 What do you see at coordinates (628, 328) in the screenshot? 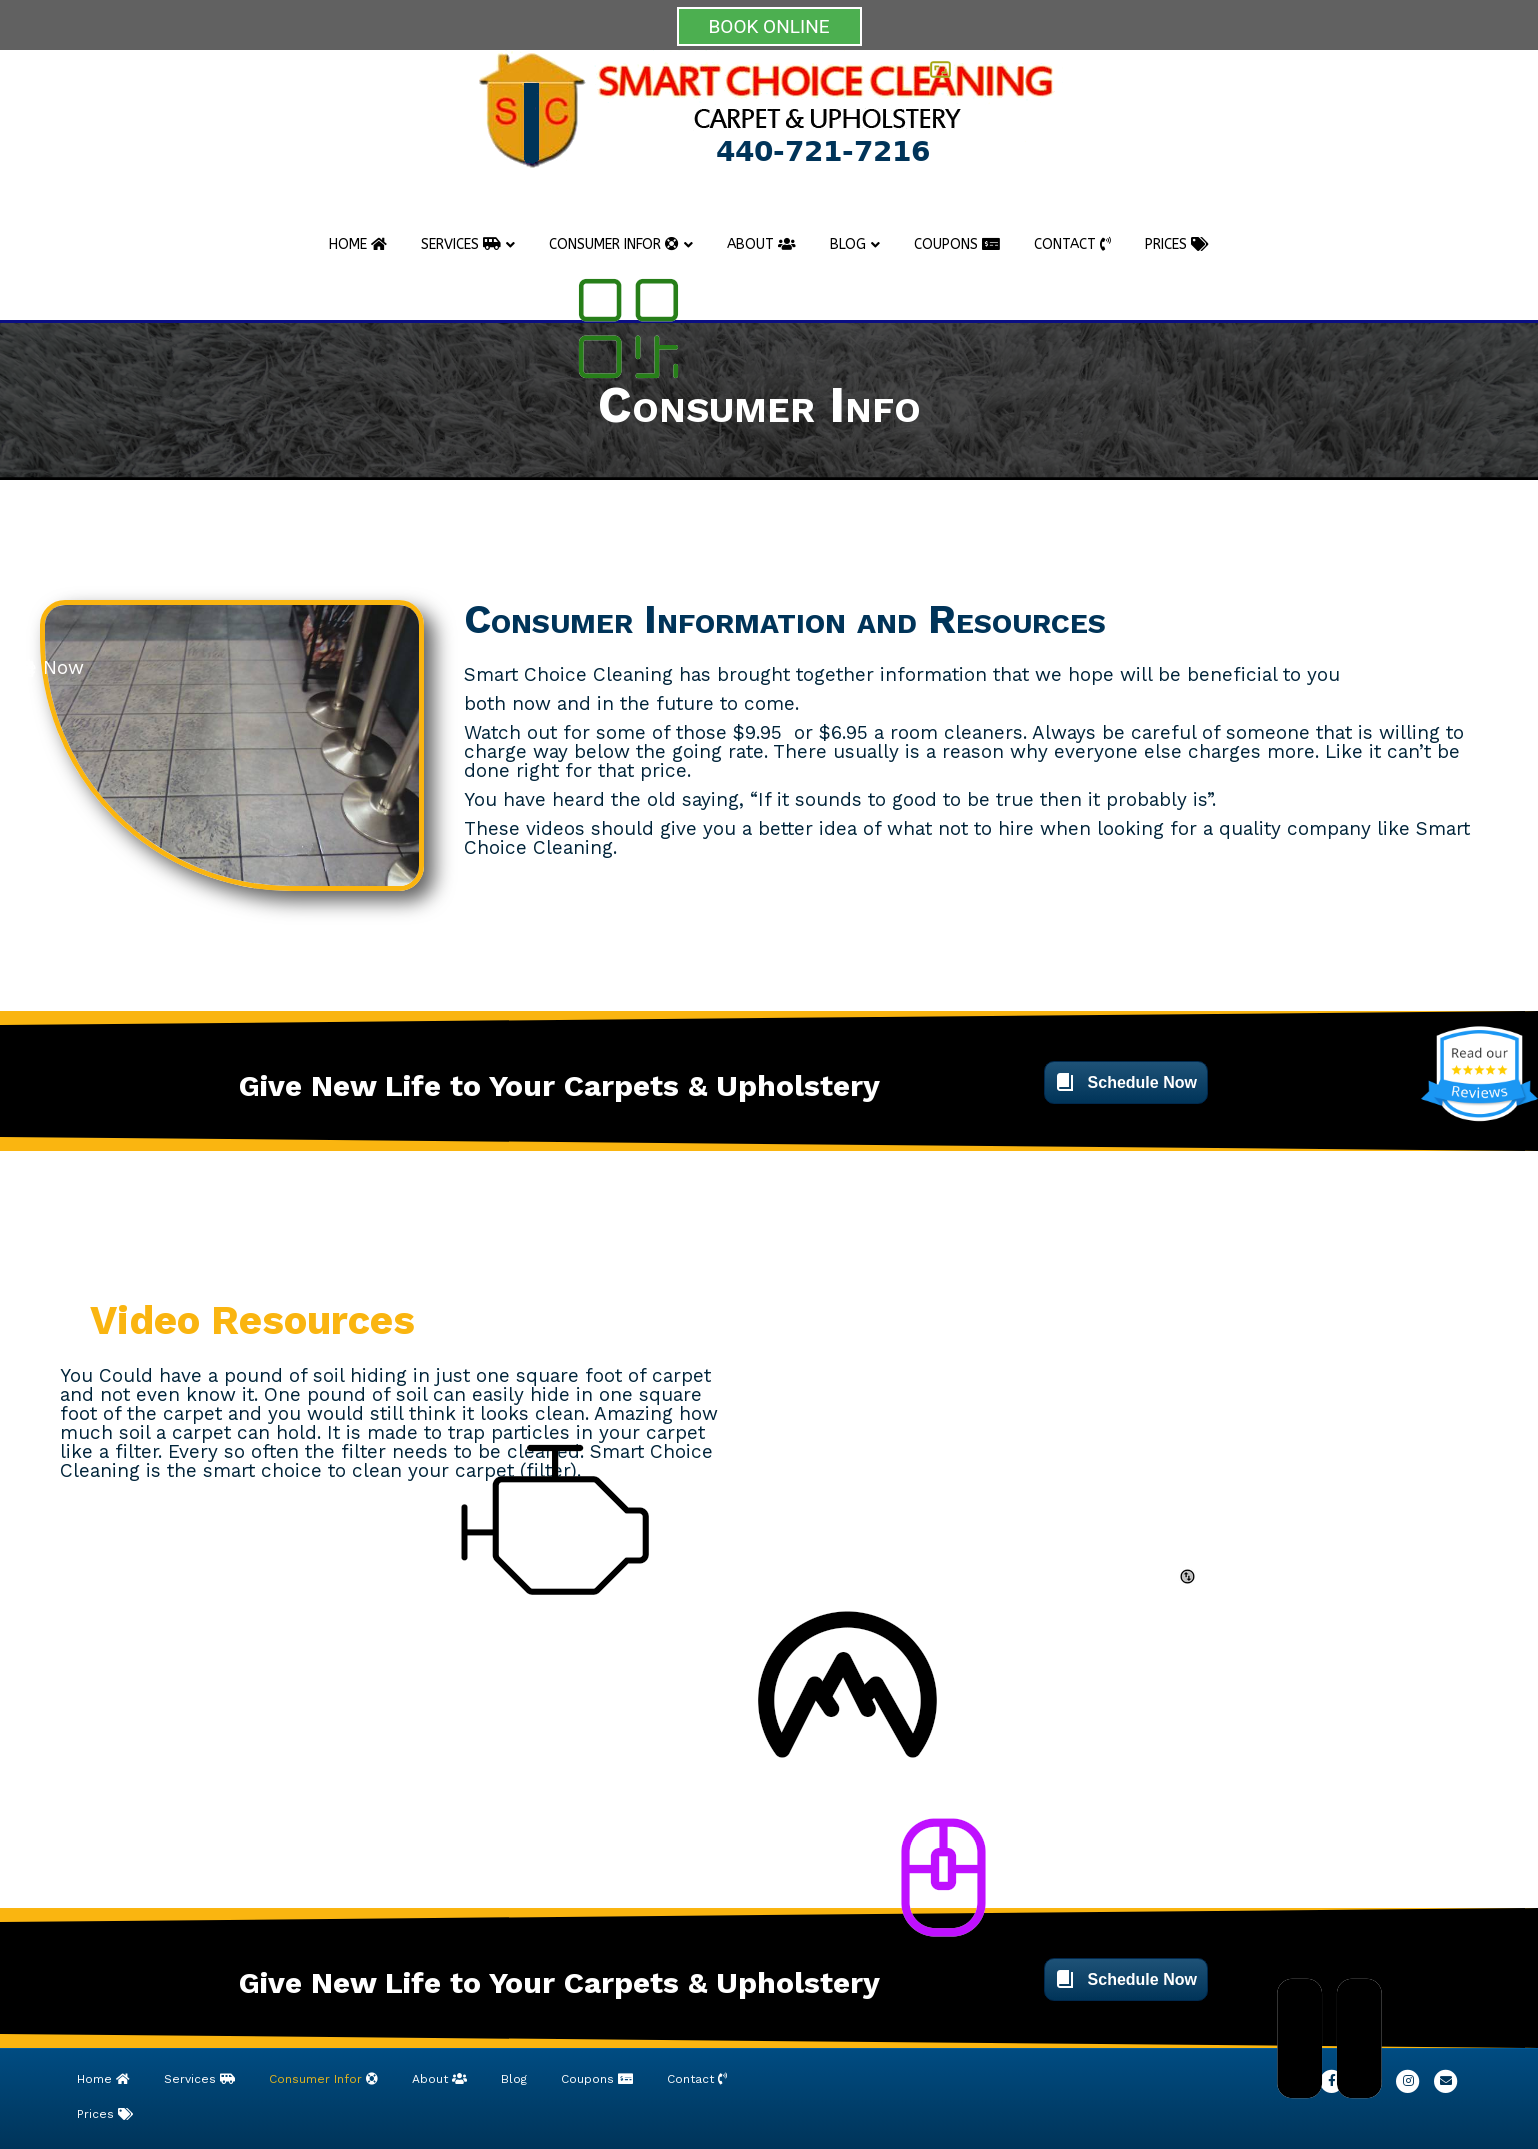
I see `scan or generate a qr code` at bounding box center [628, 328].